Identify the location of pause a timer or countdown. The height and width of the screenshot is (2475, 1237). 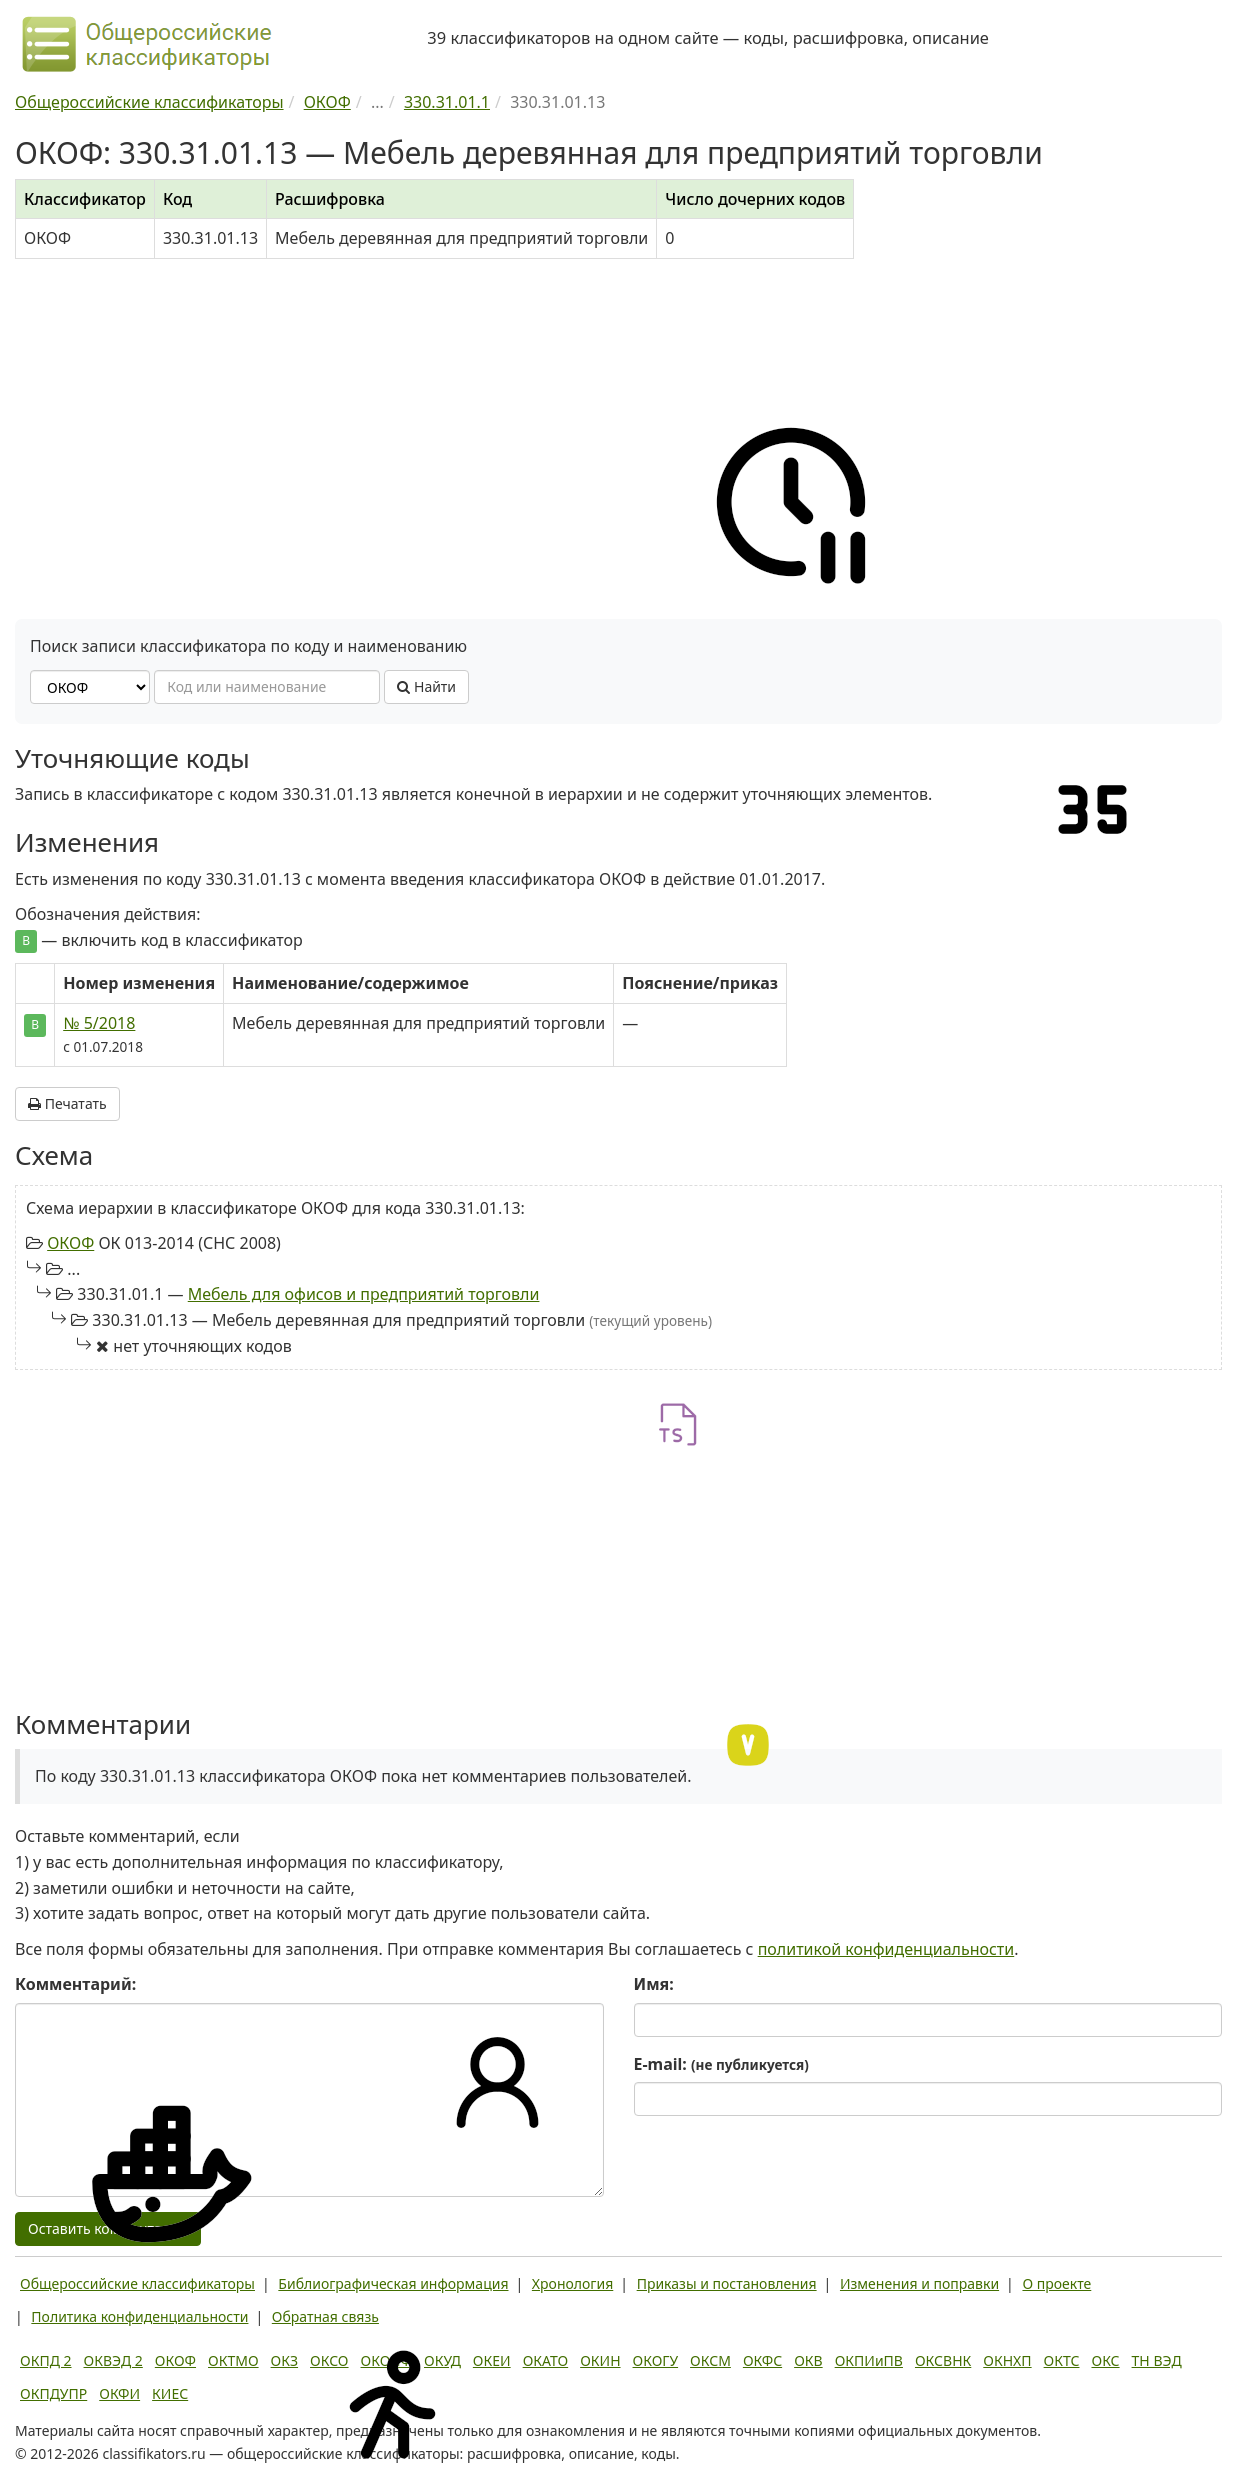
(791, 502).